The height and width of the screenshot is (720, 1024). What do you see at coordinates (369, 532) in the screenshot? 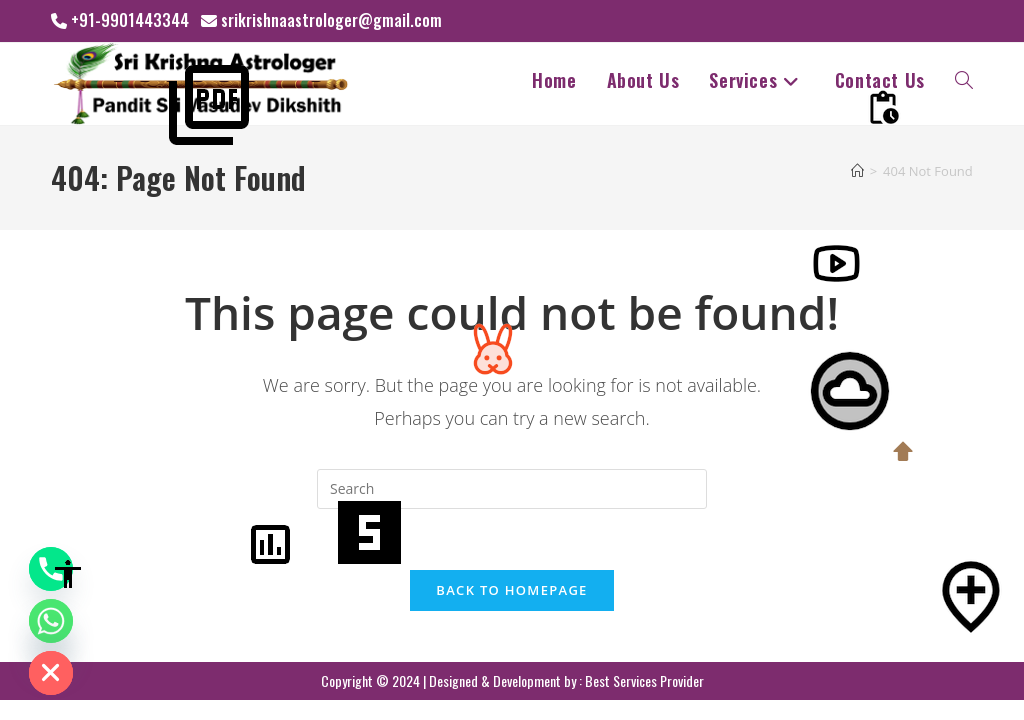
I see `select image filter or preset number 5` at bounding box center [369, 532].